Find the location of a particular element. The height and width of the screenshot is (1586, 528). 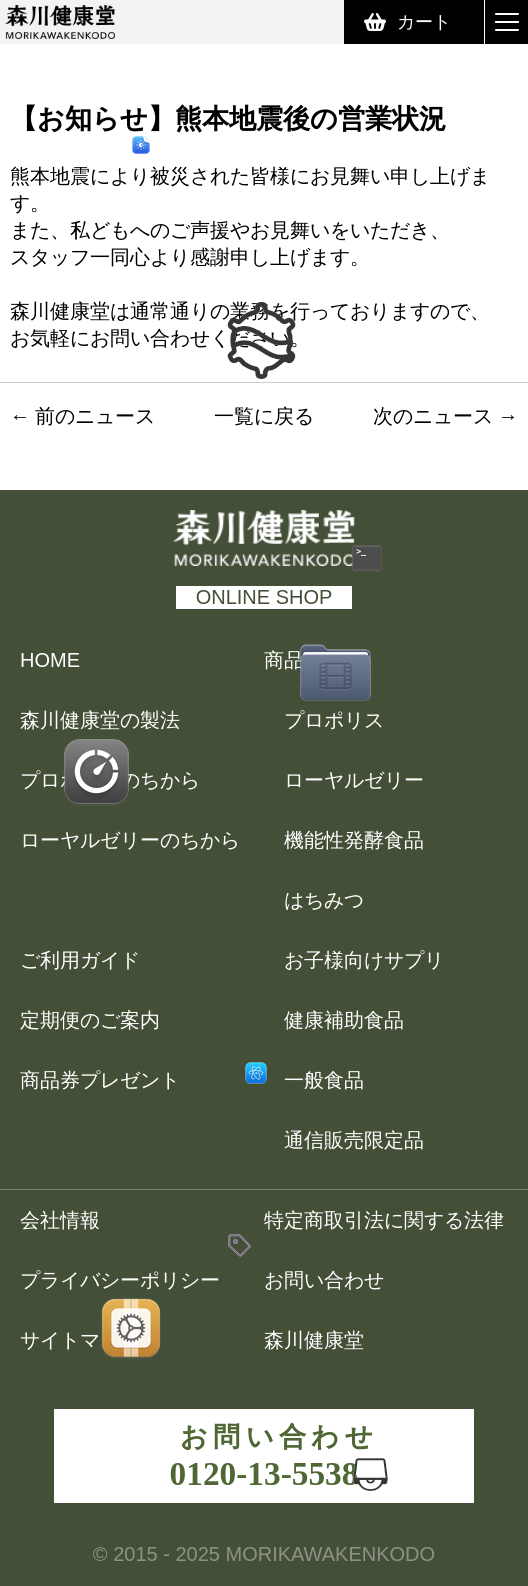

adjust night shift or display color temperature settings is located at coordinates (141, 145).